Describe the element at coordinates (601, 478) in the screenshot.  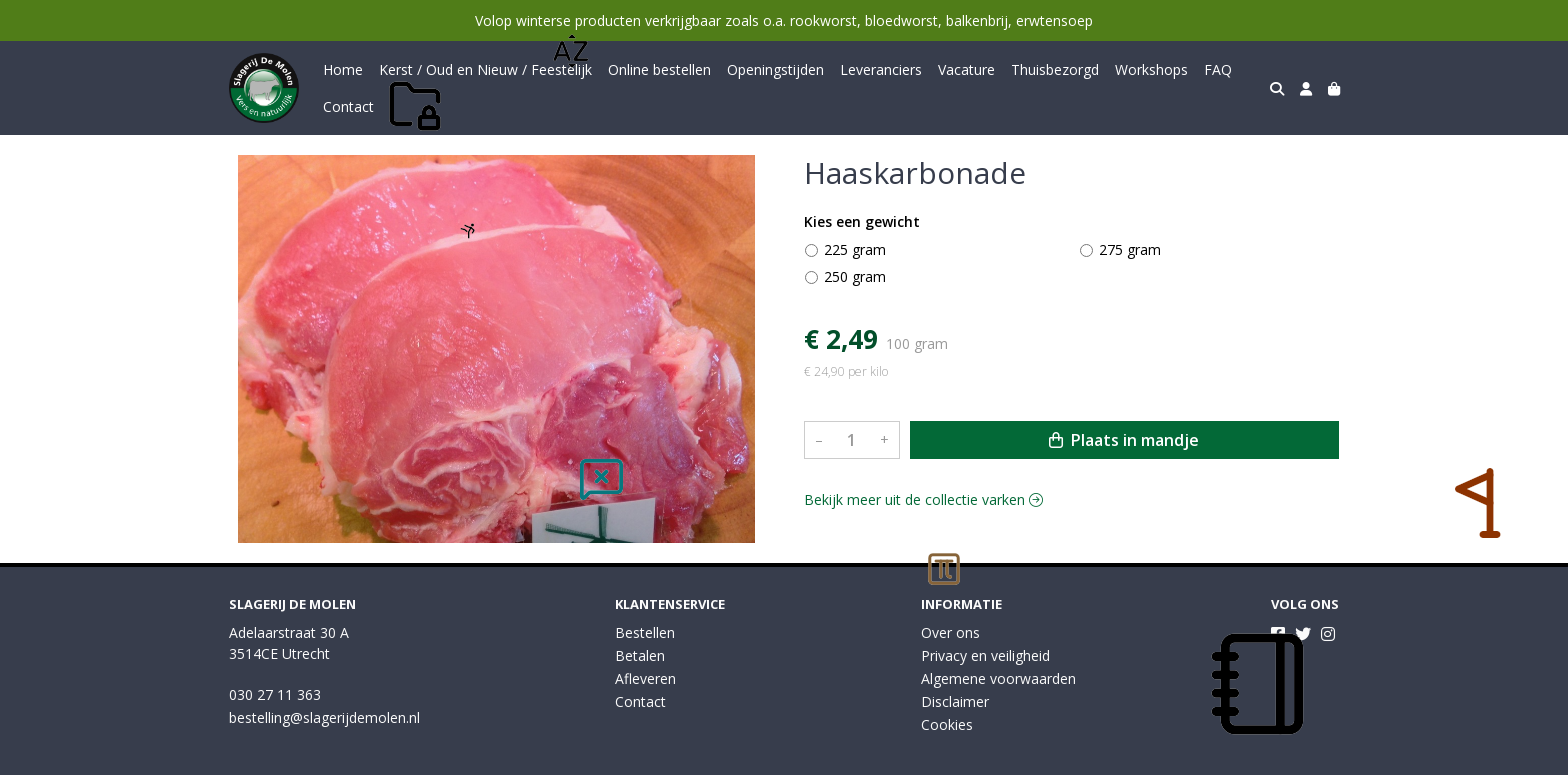
I see `delete a message or conversation` at that location.